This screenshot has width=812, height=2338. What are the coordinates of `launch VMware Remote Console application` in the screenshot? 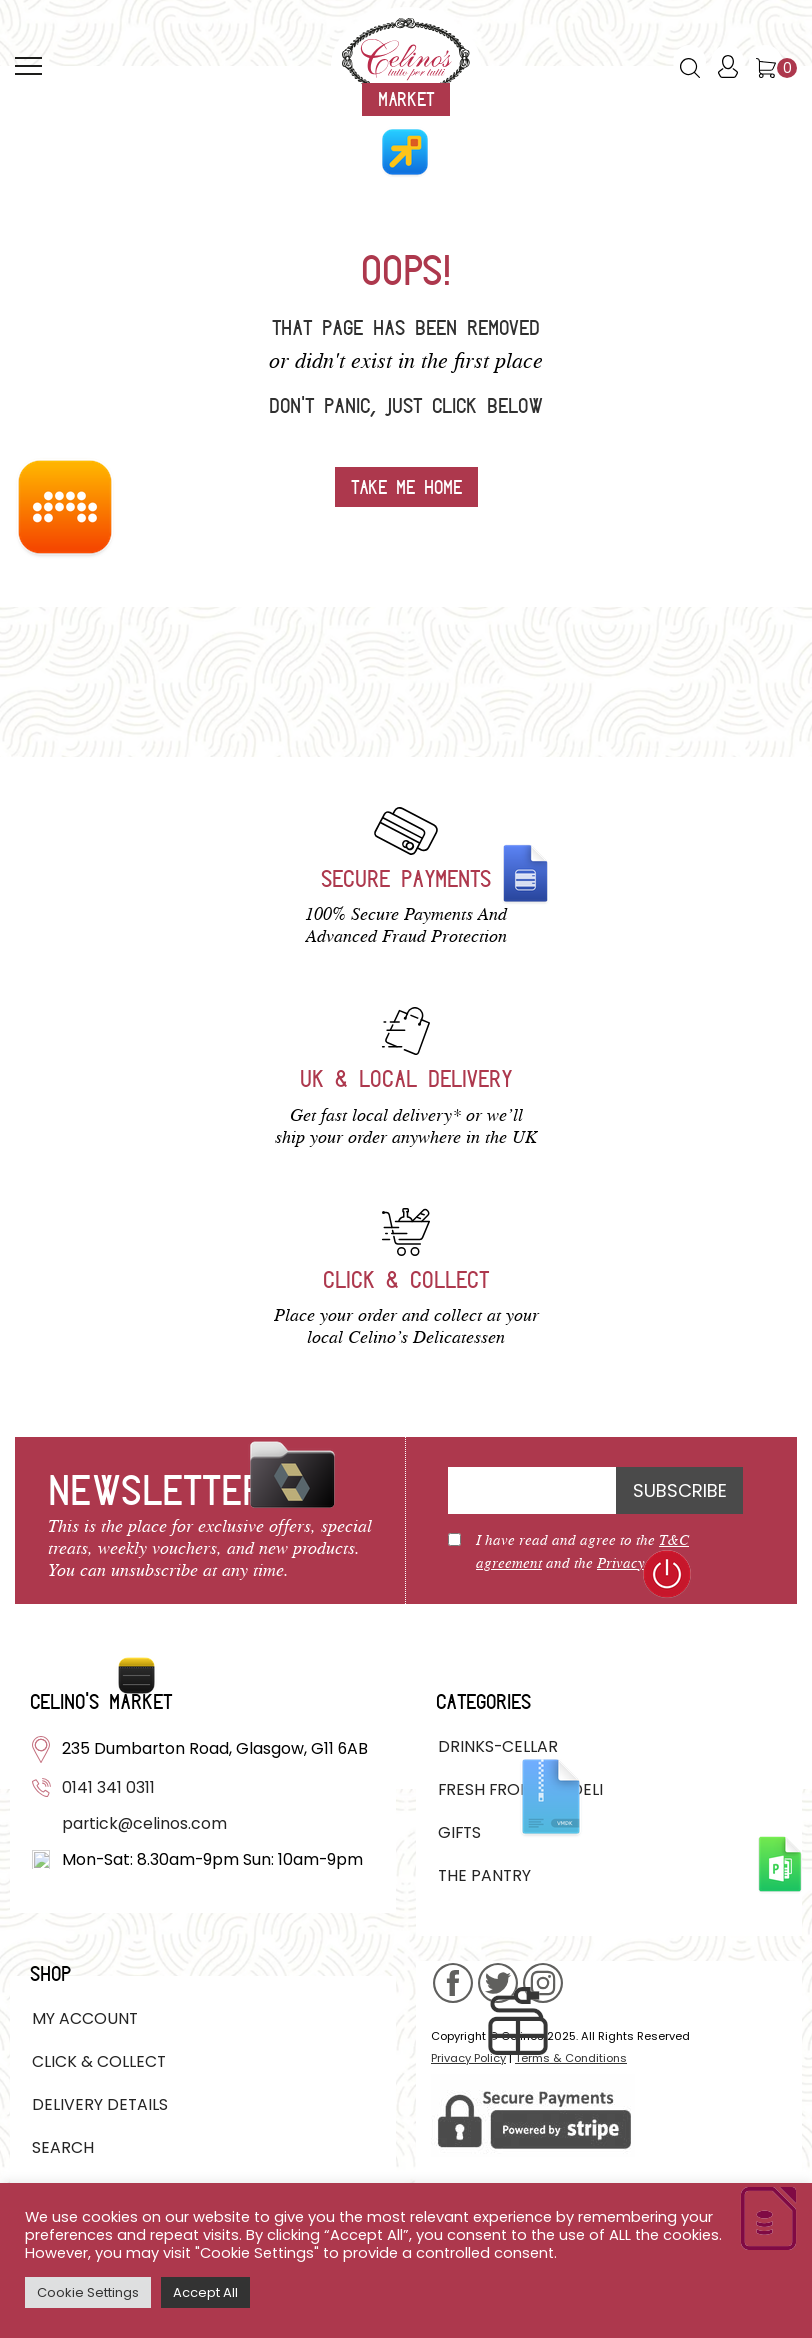 It's located at (405, 152).